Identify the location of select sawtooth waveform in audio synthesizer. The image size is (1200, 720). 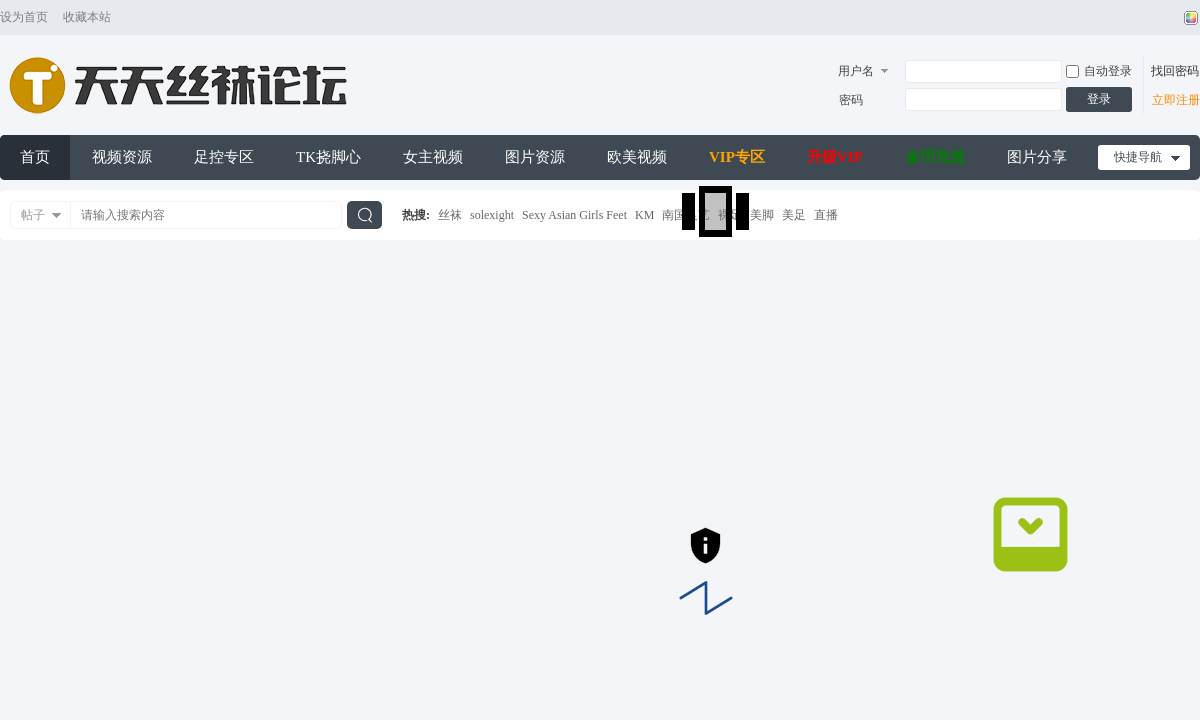
(706, 598).